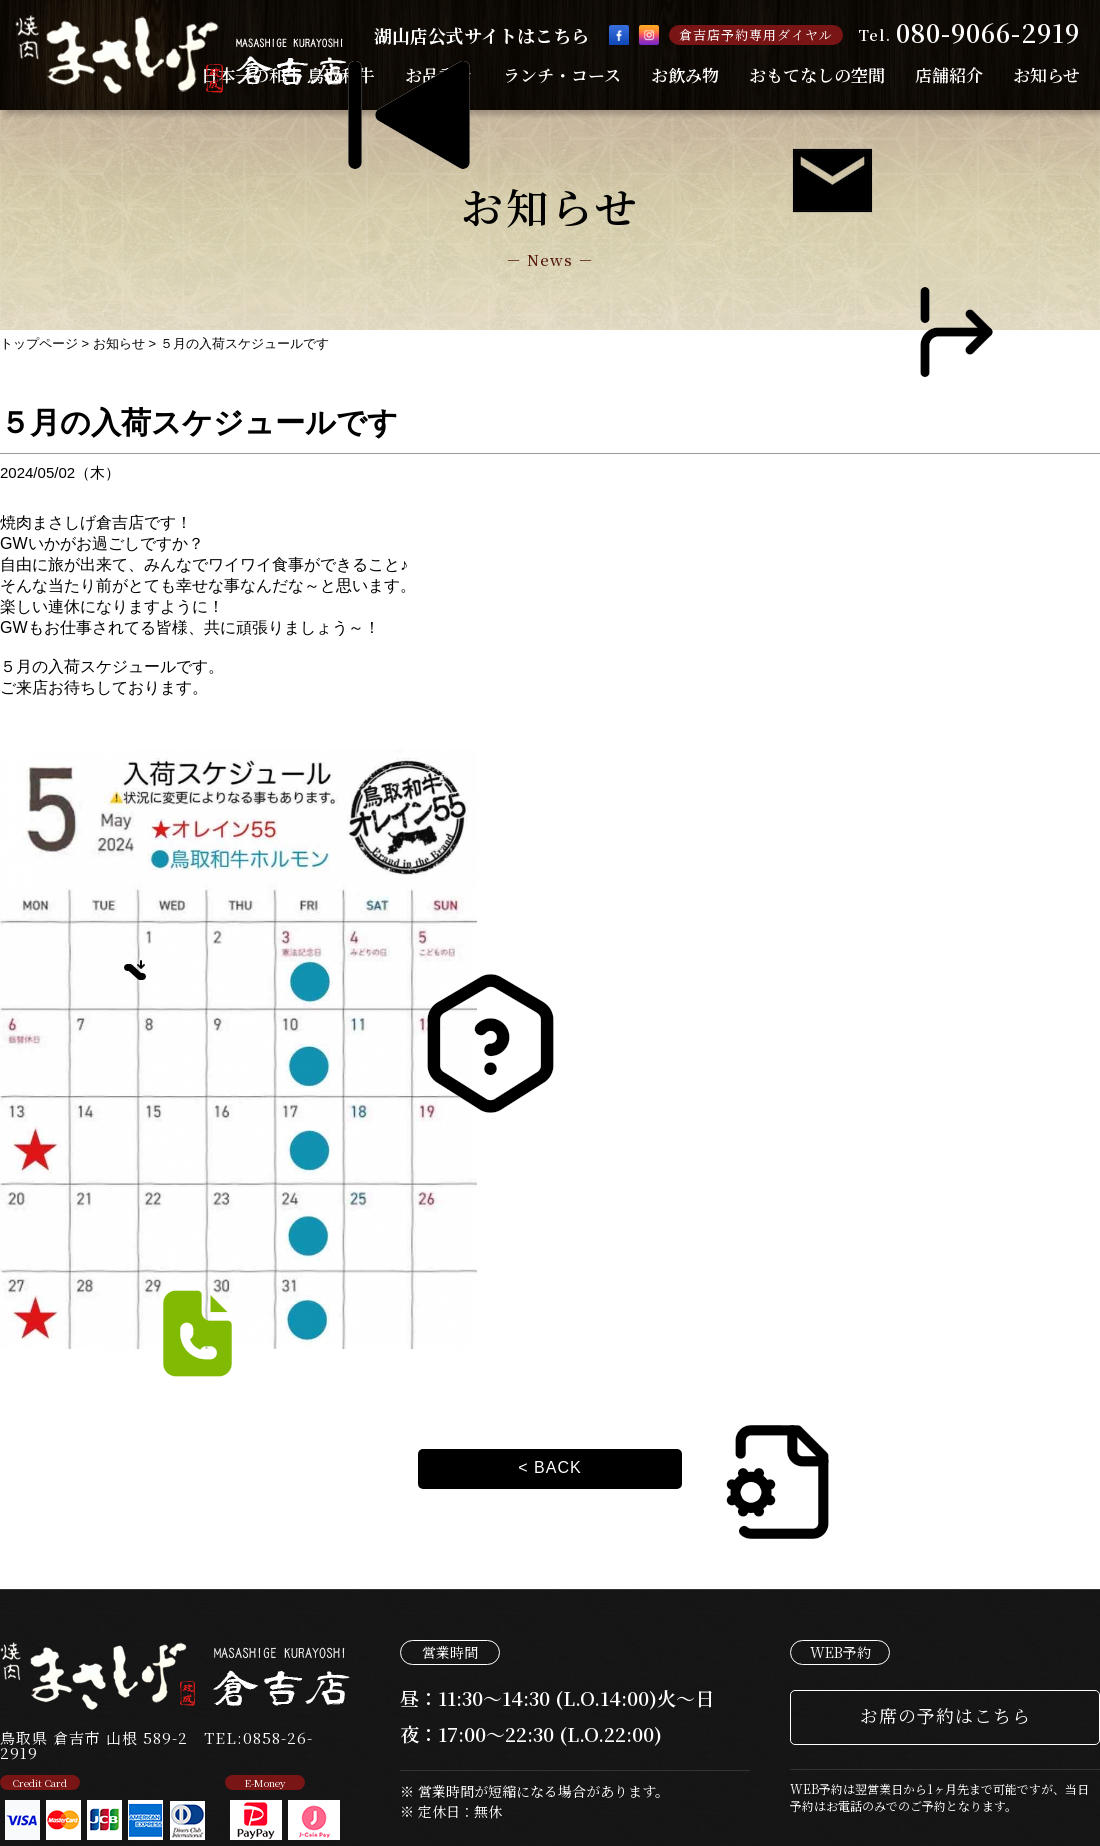 This screenshot has height=1846, width=1100. What do you see at coordinates (409, 115) in the screenshot?
I see `skip to previous track` at bounding box center [409, 115].